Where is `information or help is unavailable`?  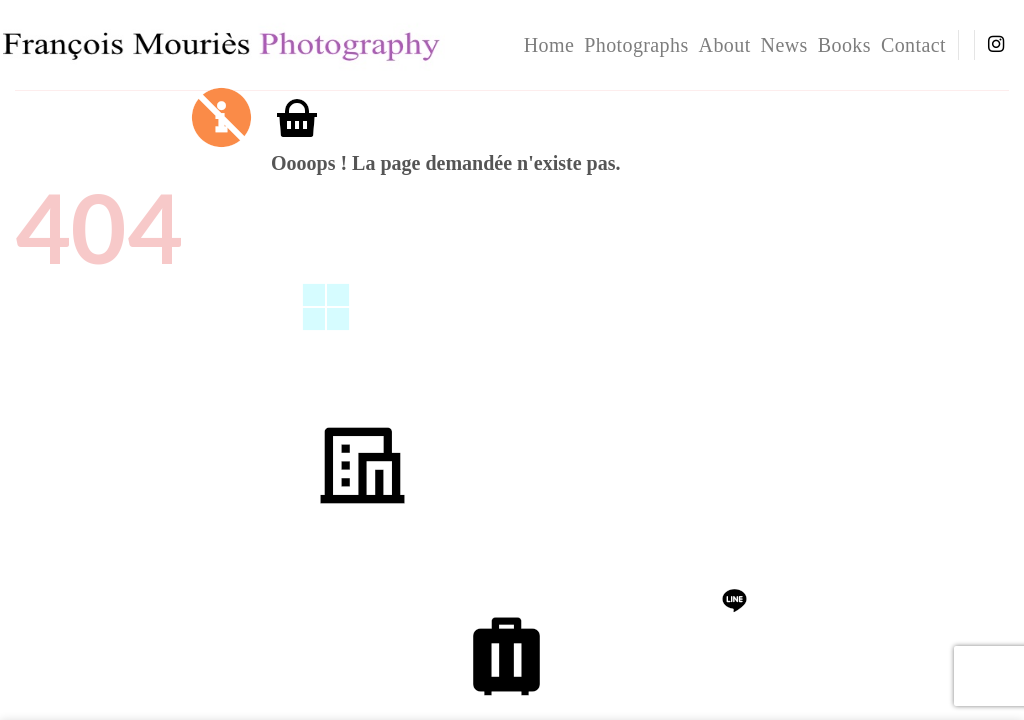
information or help is unavailable is located at coordinates (221, 117).